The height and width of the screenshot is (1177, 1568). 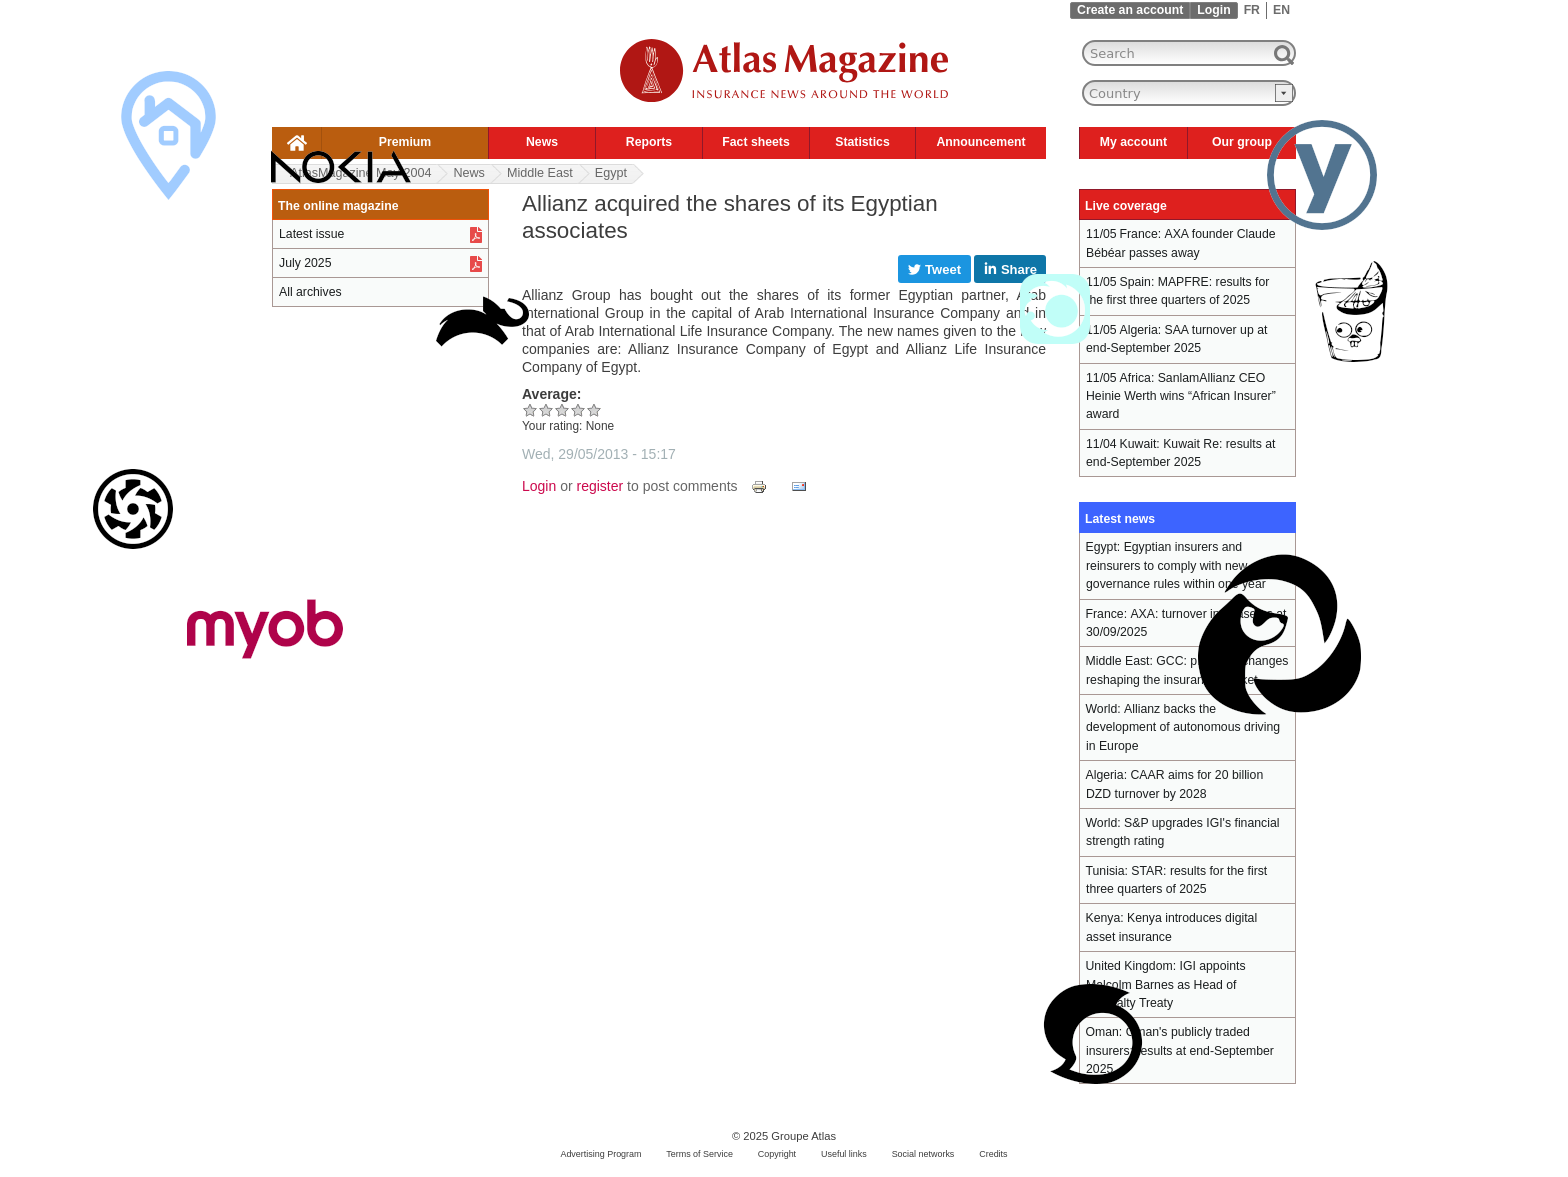 I want to click on gin web framework logo, so click(x=1351, y=311).